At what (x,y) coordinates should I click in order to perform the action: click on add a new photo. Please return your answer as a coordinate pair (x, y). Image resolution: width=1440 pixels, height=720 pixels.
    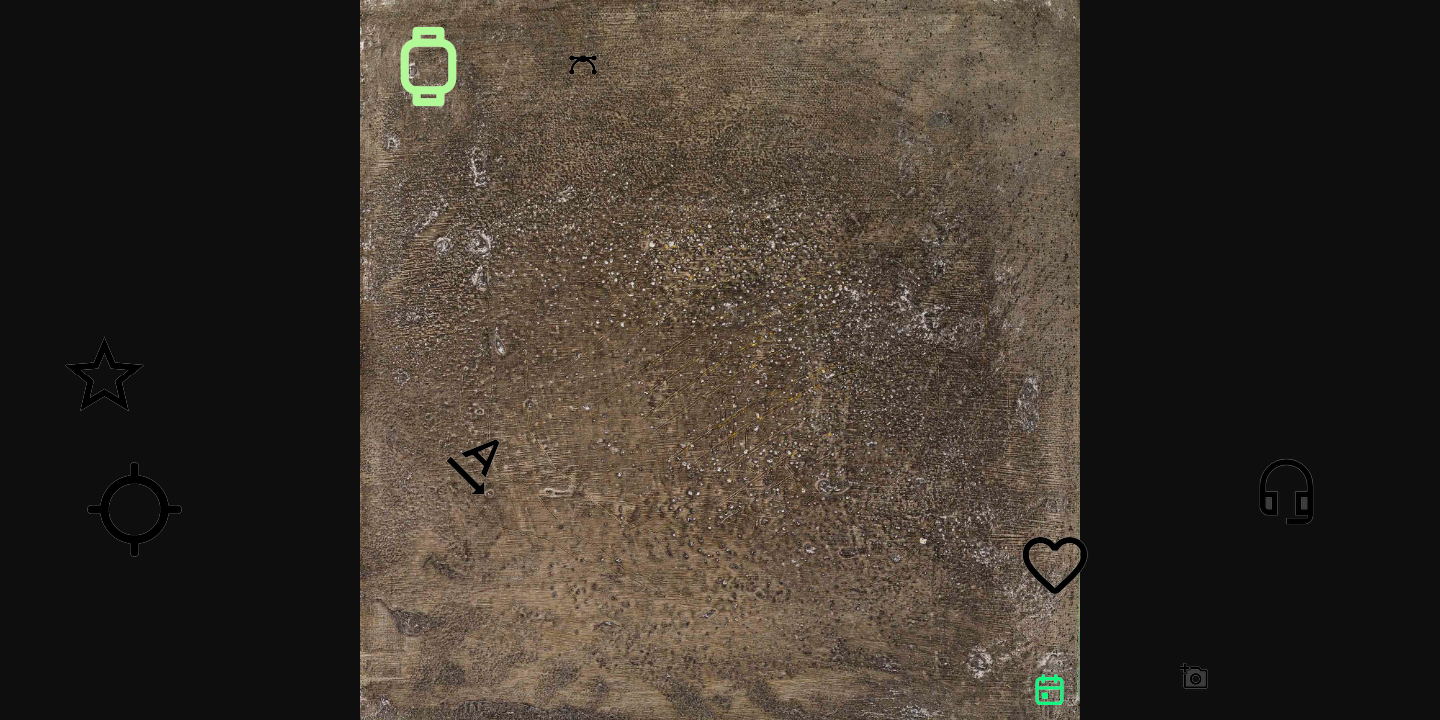
    Looking at the image, I should click on (1194, 676).